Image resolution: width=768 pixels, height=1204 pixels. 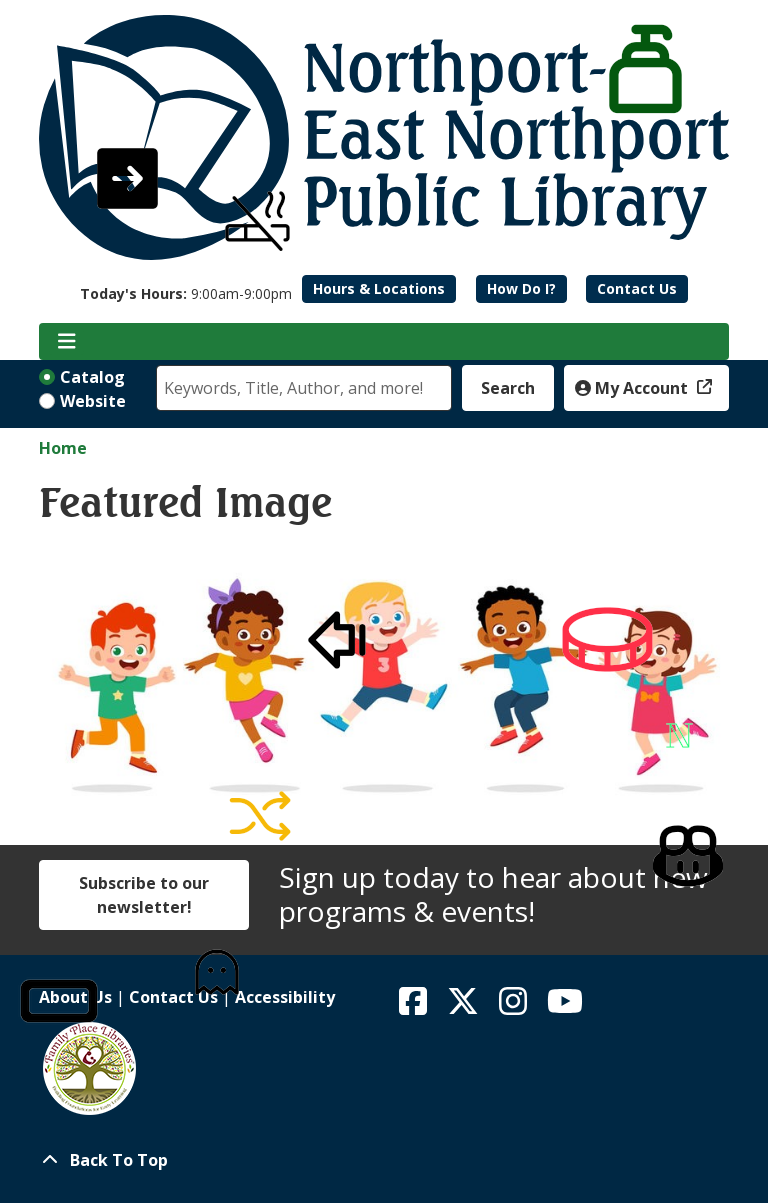 I want to click on access GitHub Copilot AI assistant, so click(x=688, y=856).